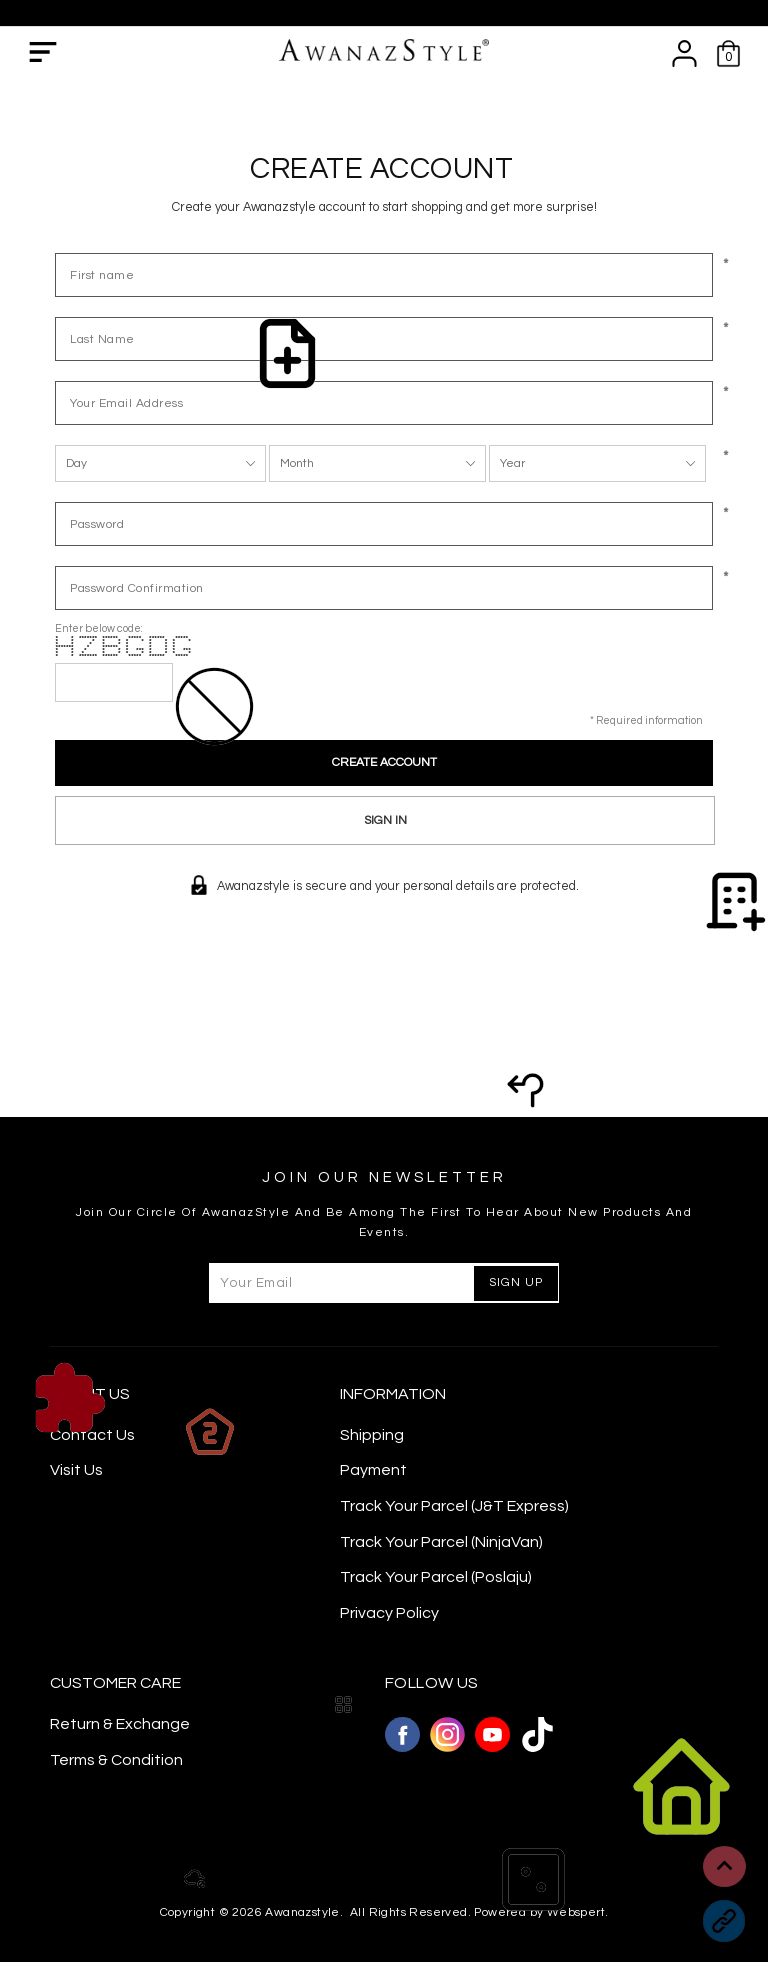  Describe the element at coordinates (734, 900) in the screenshot. I see `add a new building or property` at that location.